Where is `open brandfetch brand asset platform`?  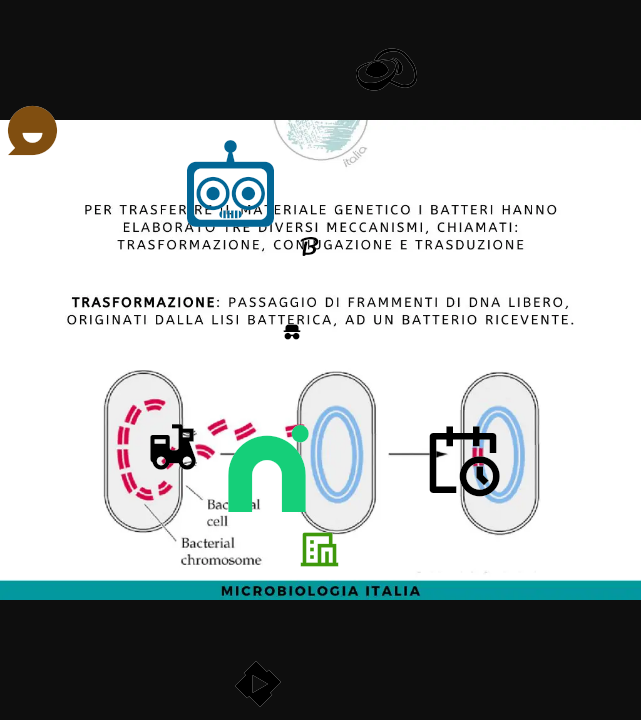 open brandfetch brand asset platform is located at coordinates (309, 246).